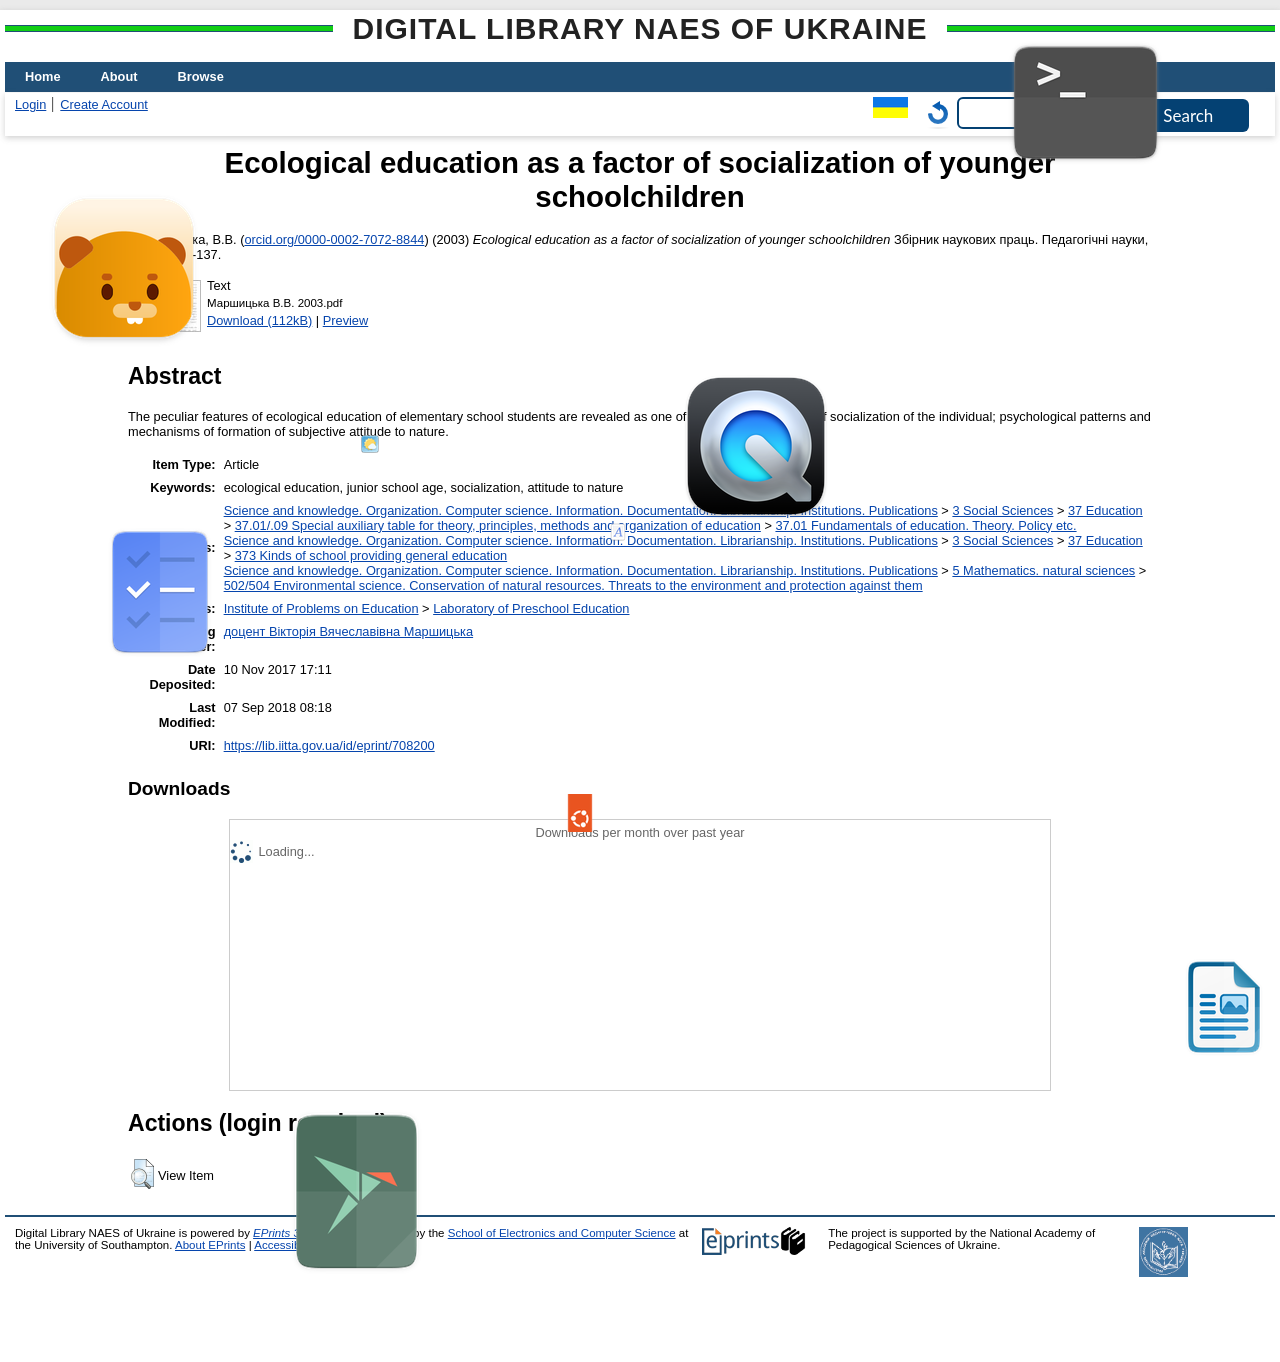  Describe the element at coordinates (356, 1191) in the screenshot. I see `a snap package file for linux software installation` at that location.